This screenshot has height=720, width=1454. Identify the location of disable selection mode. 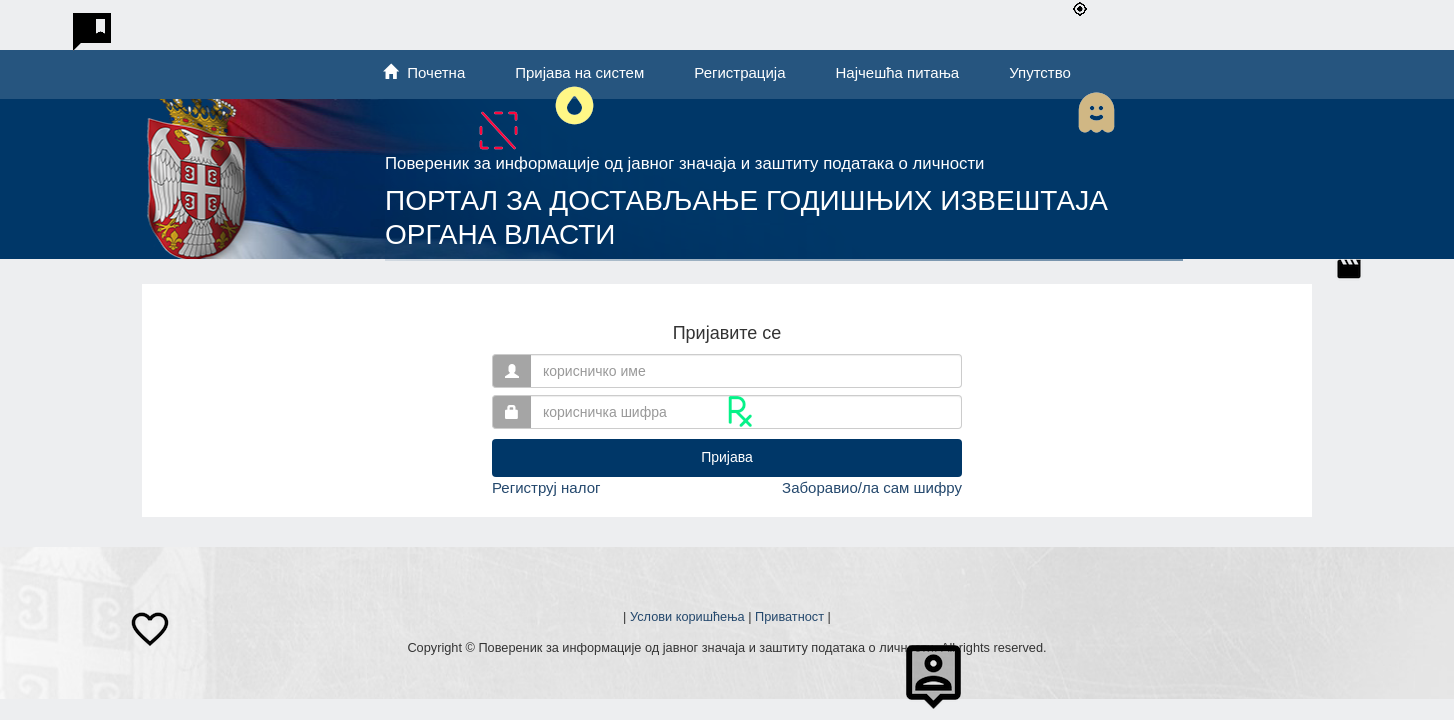
(498, 130).